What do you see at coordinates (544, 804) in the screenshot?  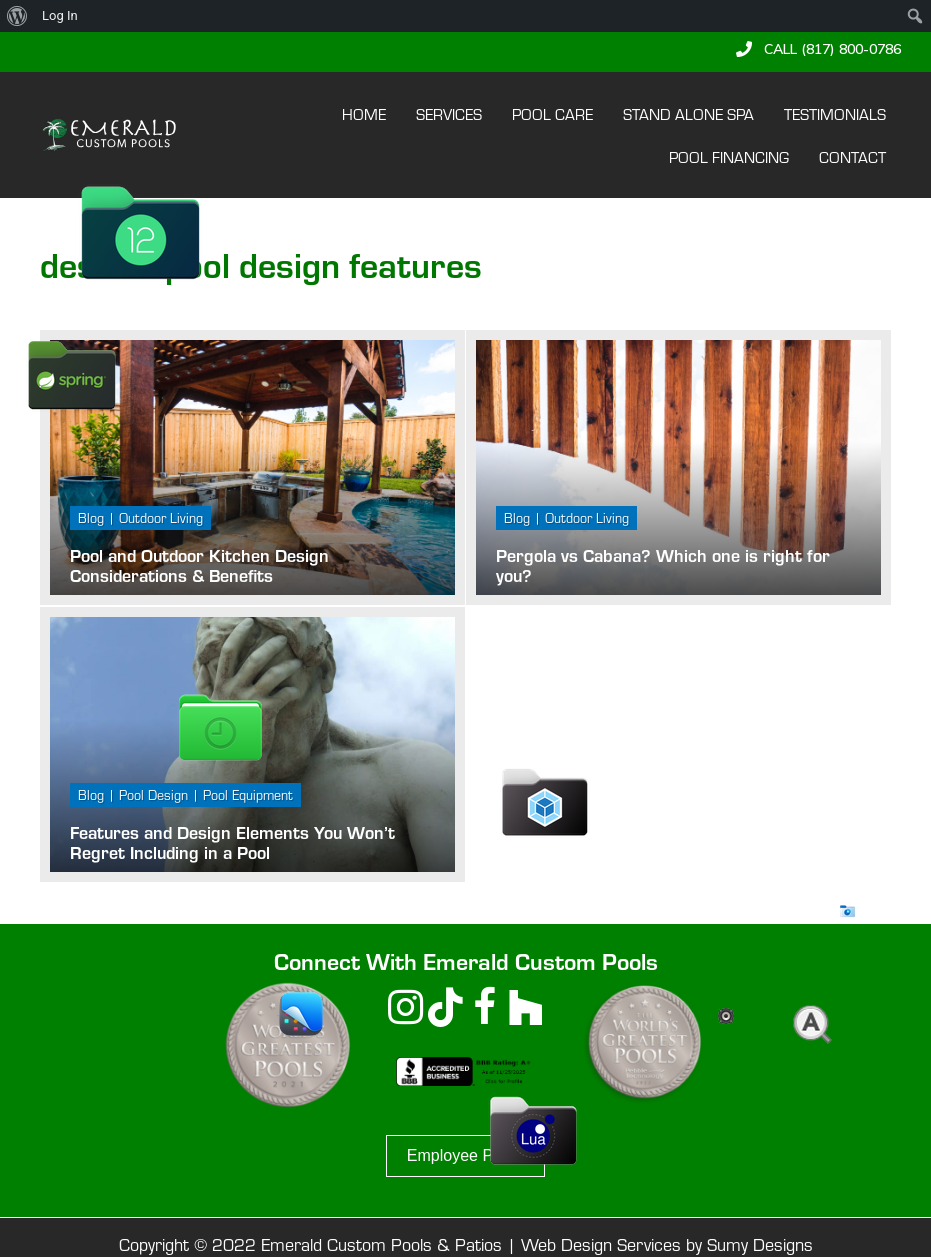 I see `open webpack project folder` at bounding box center [544, 804].